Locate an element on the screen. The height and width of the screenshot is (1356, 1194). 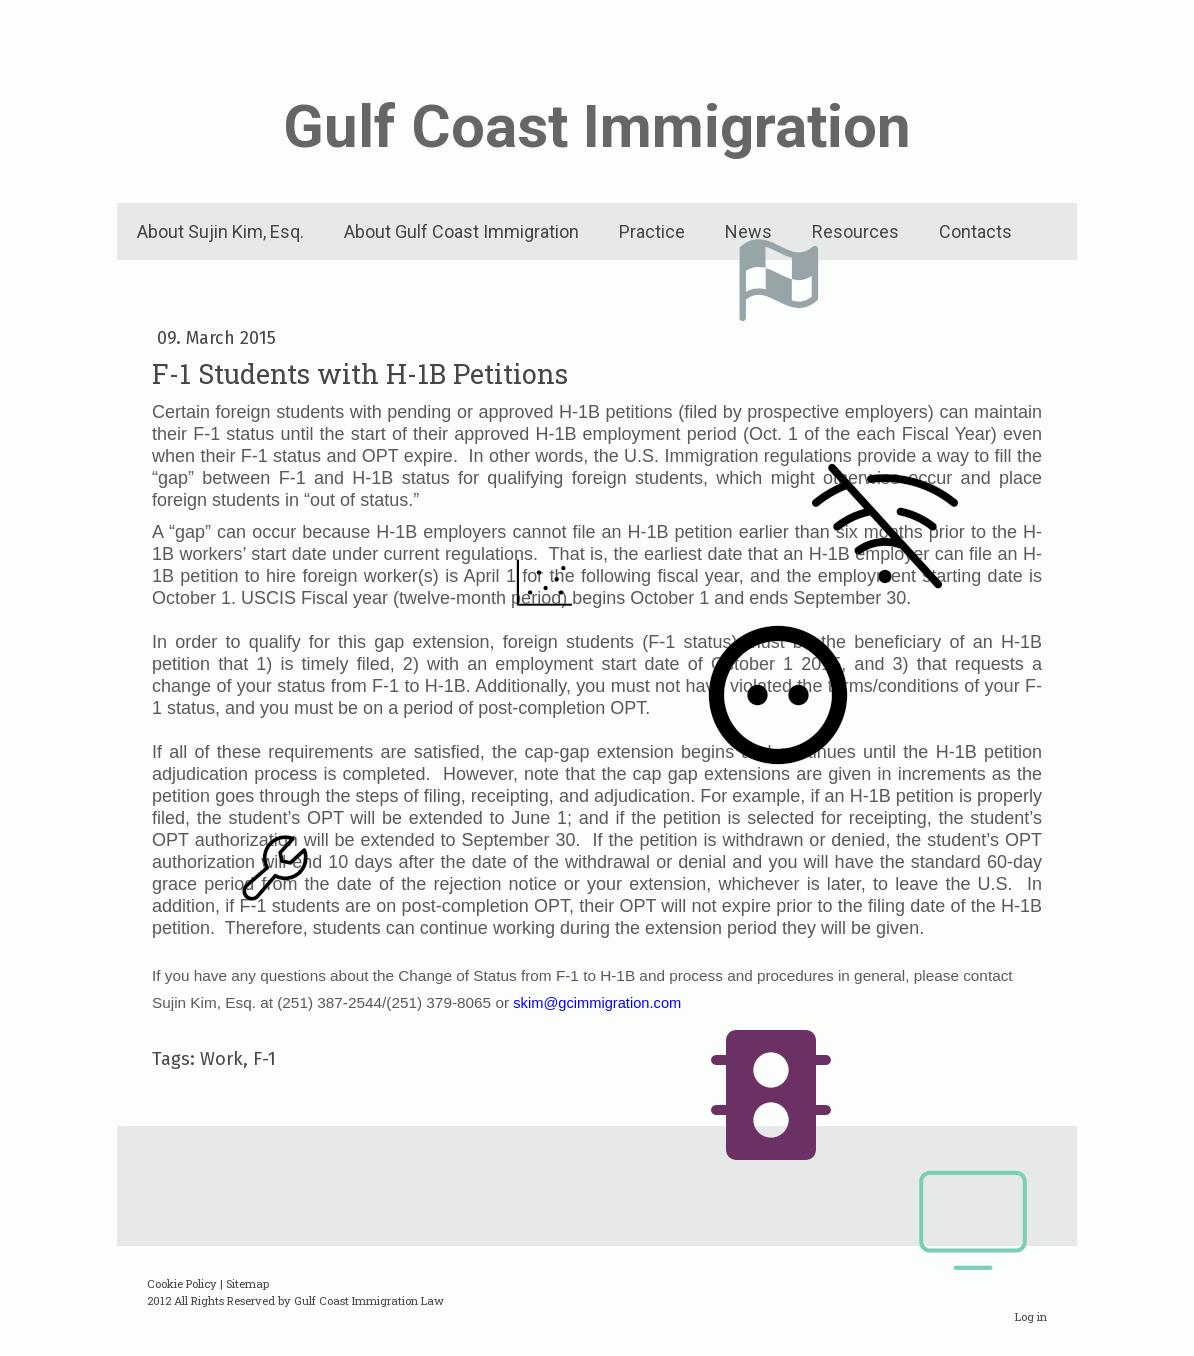
view scatter plot data is located at coordinates (544, 582).